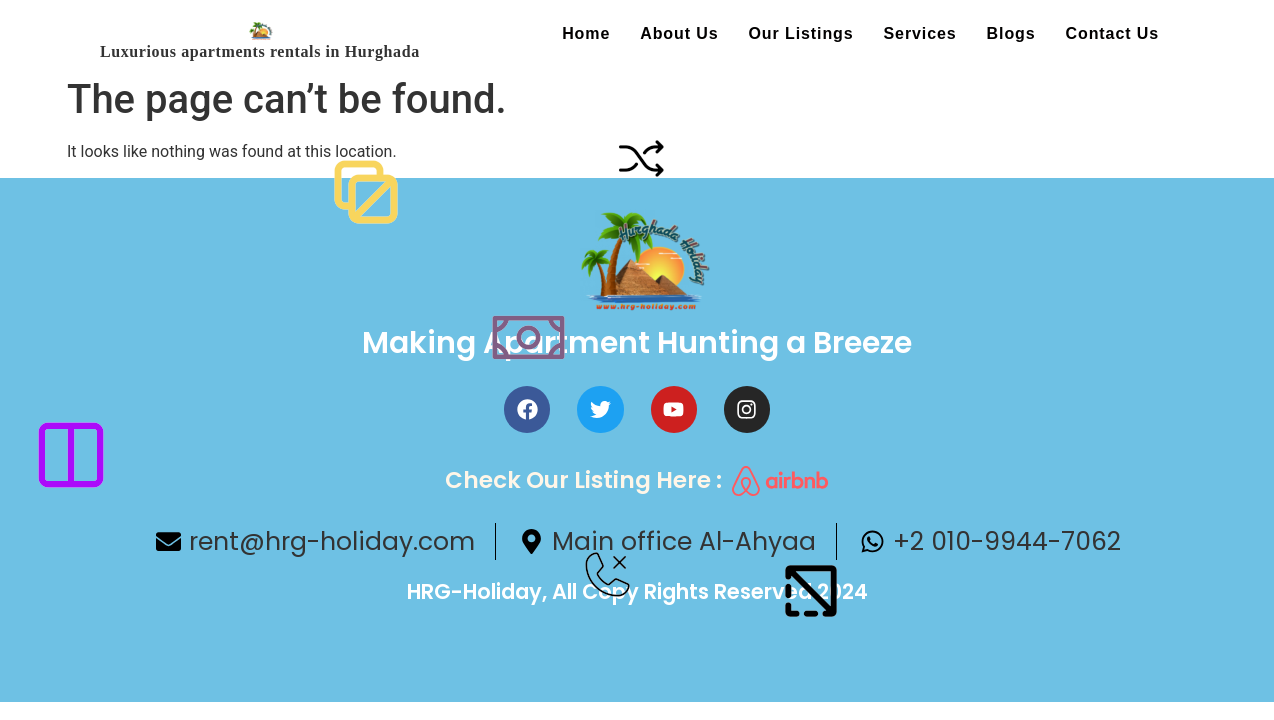 The image size is (1274, 720). Describe the element at coordinates (528, 337) in the screenshot. I see `view account balance or funds` at that location.